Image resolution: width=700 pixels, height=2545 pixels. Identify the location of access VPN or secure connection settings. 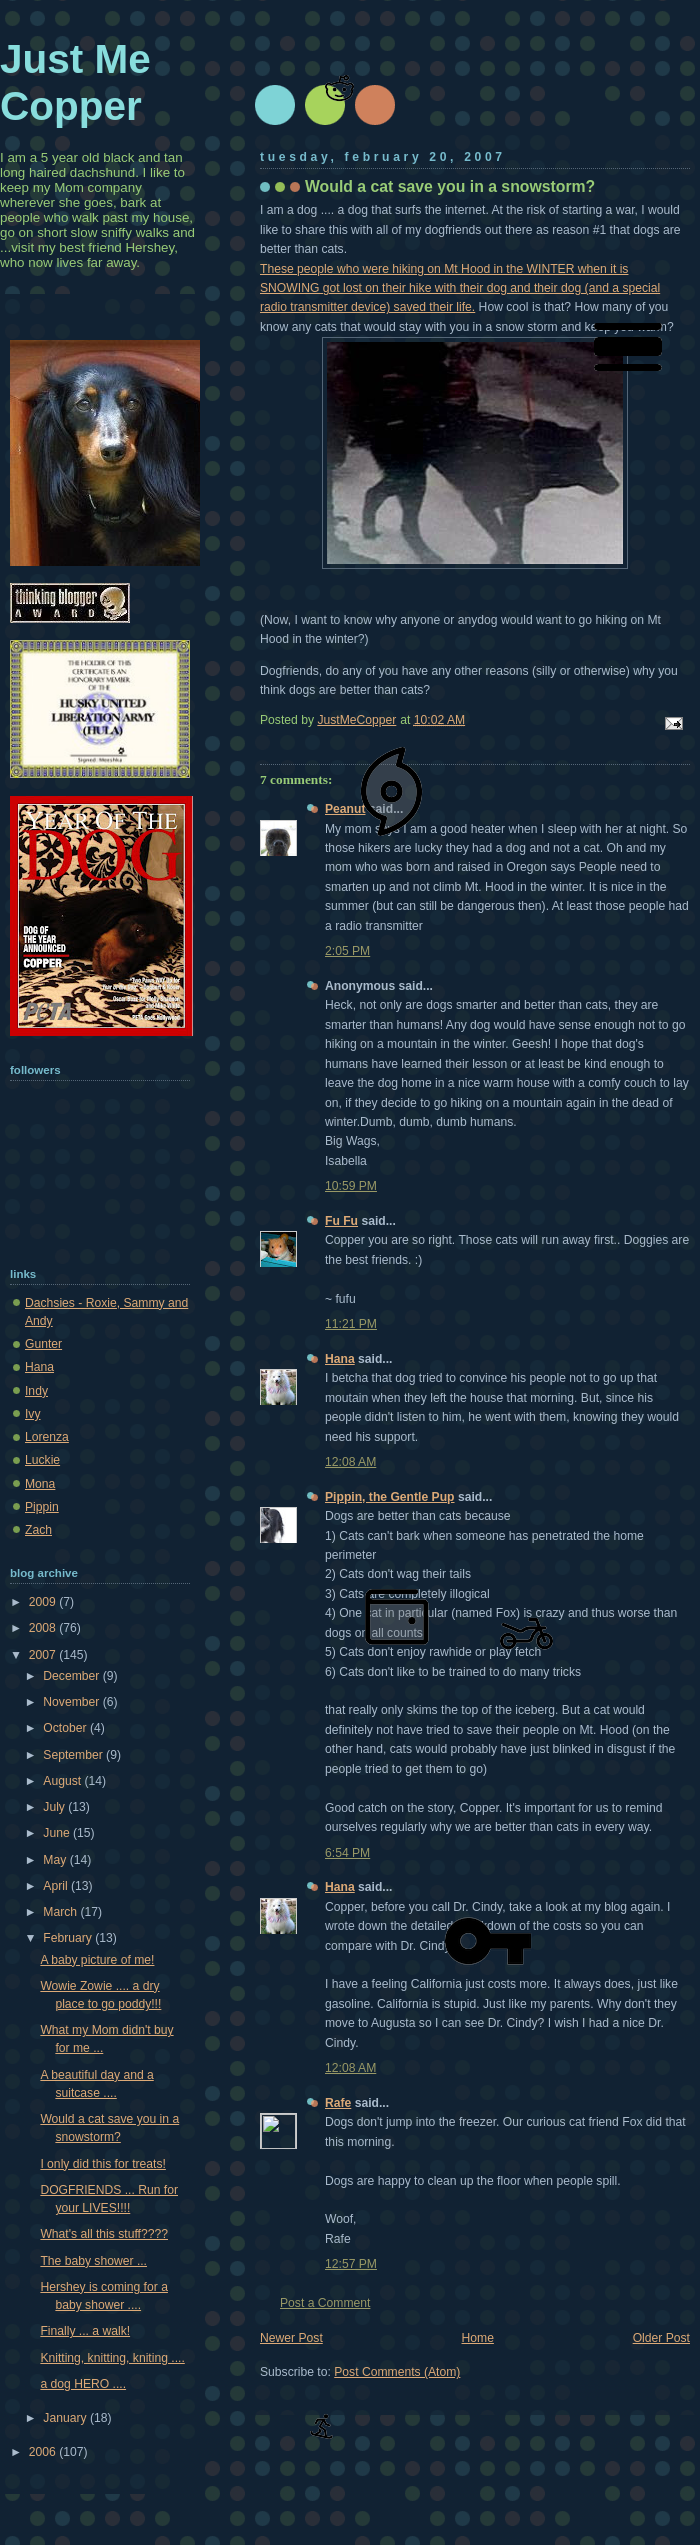
(488, 1941).